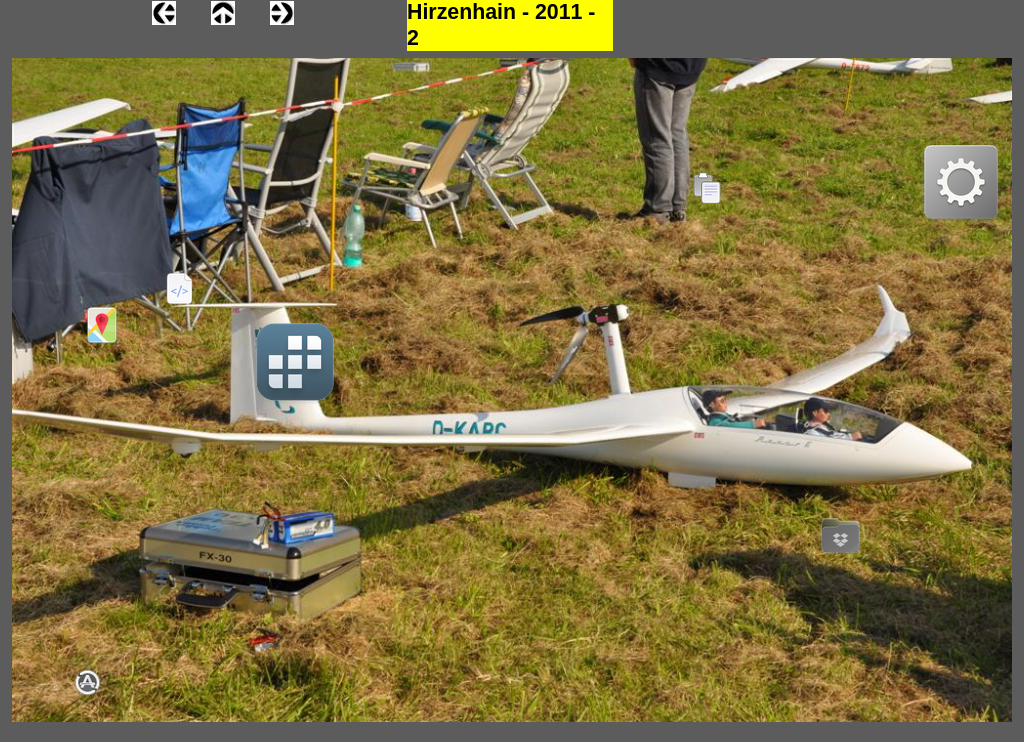  Describe the element at coordinates (295, 362) in the screenshot. I see `open stata statistical software` at that location.